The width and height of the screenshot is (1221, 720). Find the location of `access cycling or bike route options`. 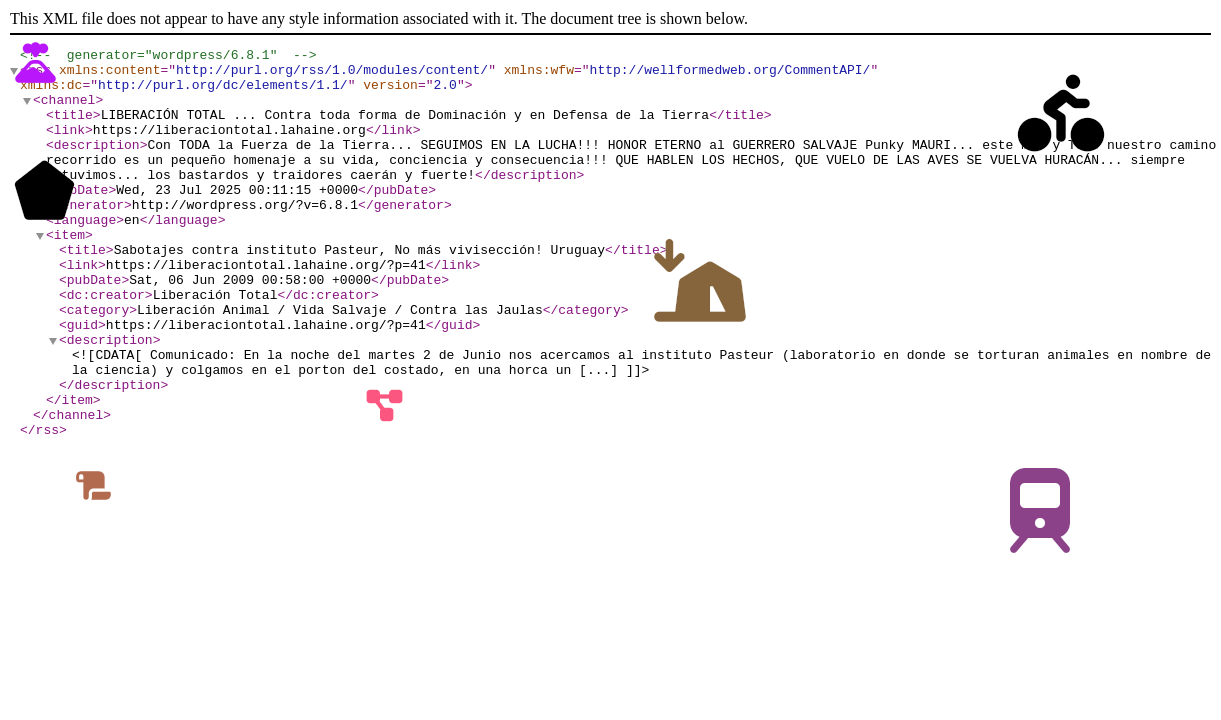

access cycling or bike route options is located at coordinates (1061, 113).